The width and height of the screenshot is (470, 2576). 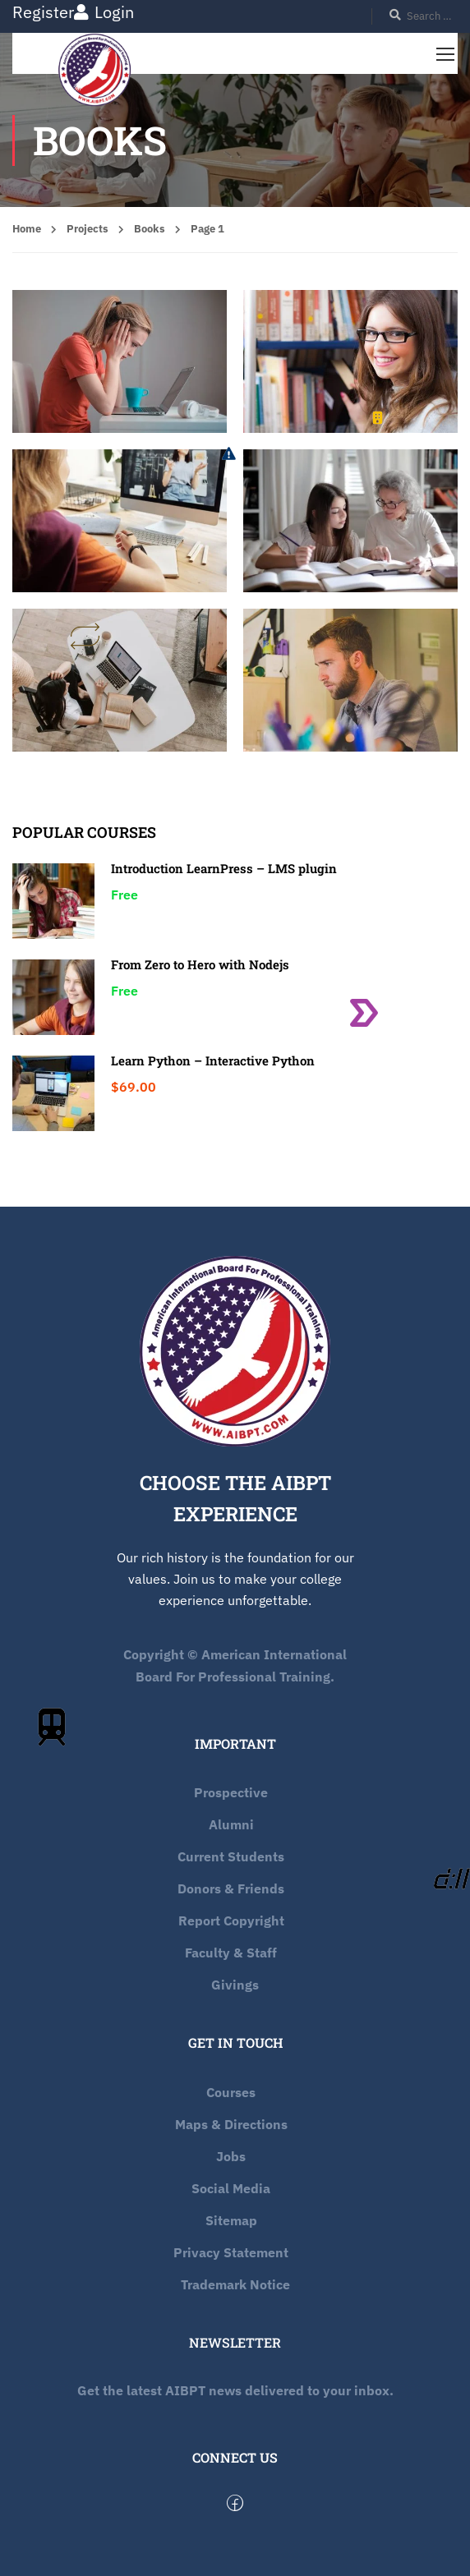 What do you see at coordinates (52, 1726) in the screenshot?
I see `access subway or metro transit information` at bounding box center [52, 1726].